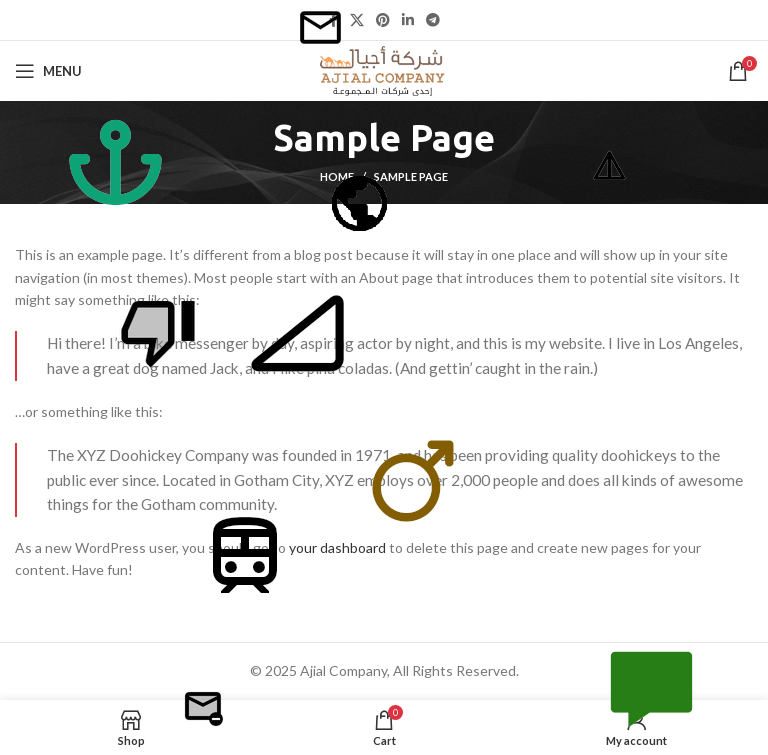 Image resolution: width=768 pixels, height=755 pixels. I want to click on navigate to anchor point or bookmark, so click(115, 162).